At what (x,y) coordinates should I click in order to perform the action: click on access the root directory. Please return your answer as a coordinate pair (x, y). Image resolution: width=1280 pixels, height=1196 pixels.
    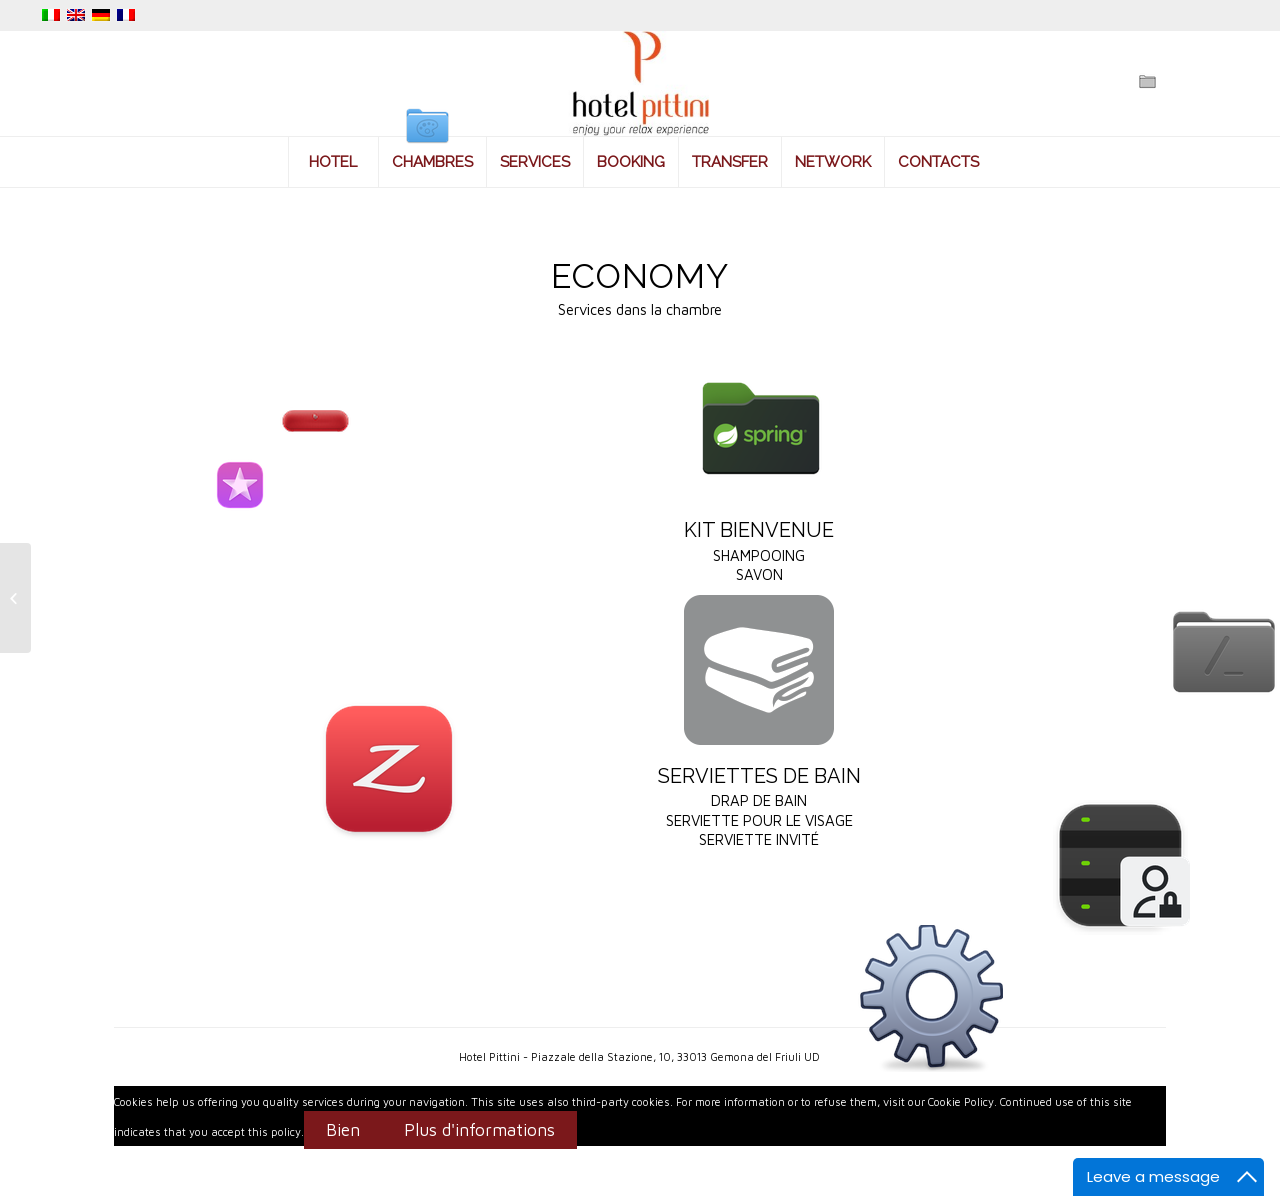
    Looking at the image, I should click on (1224, 652).